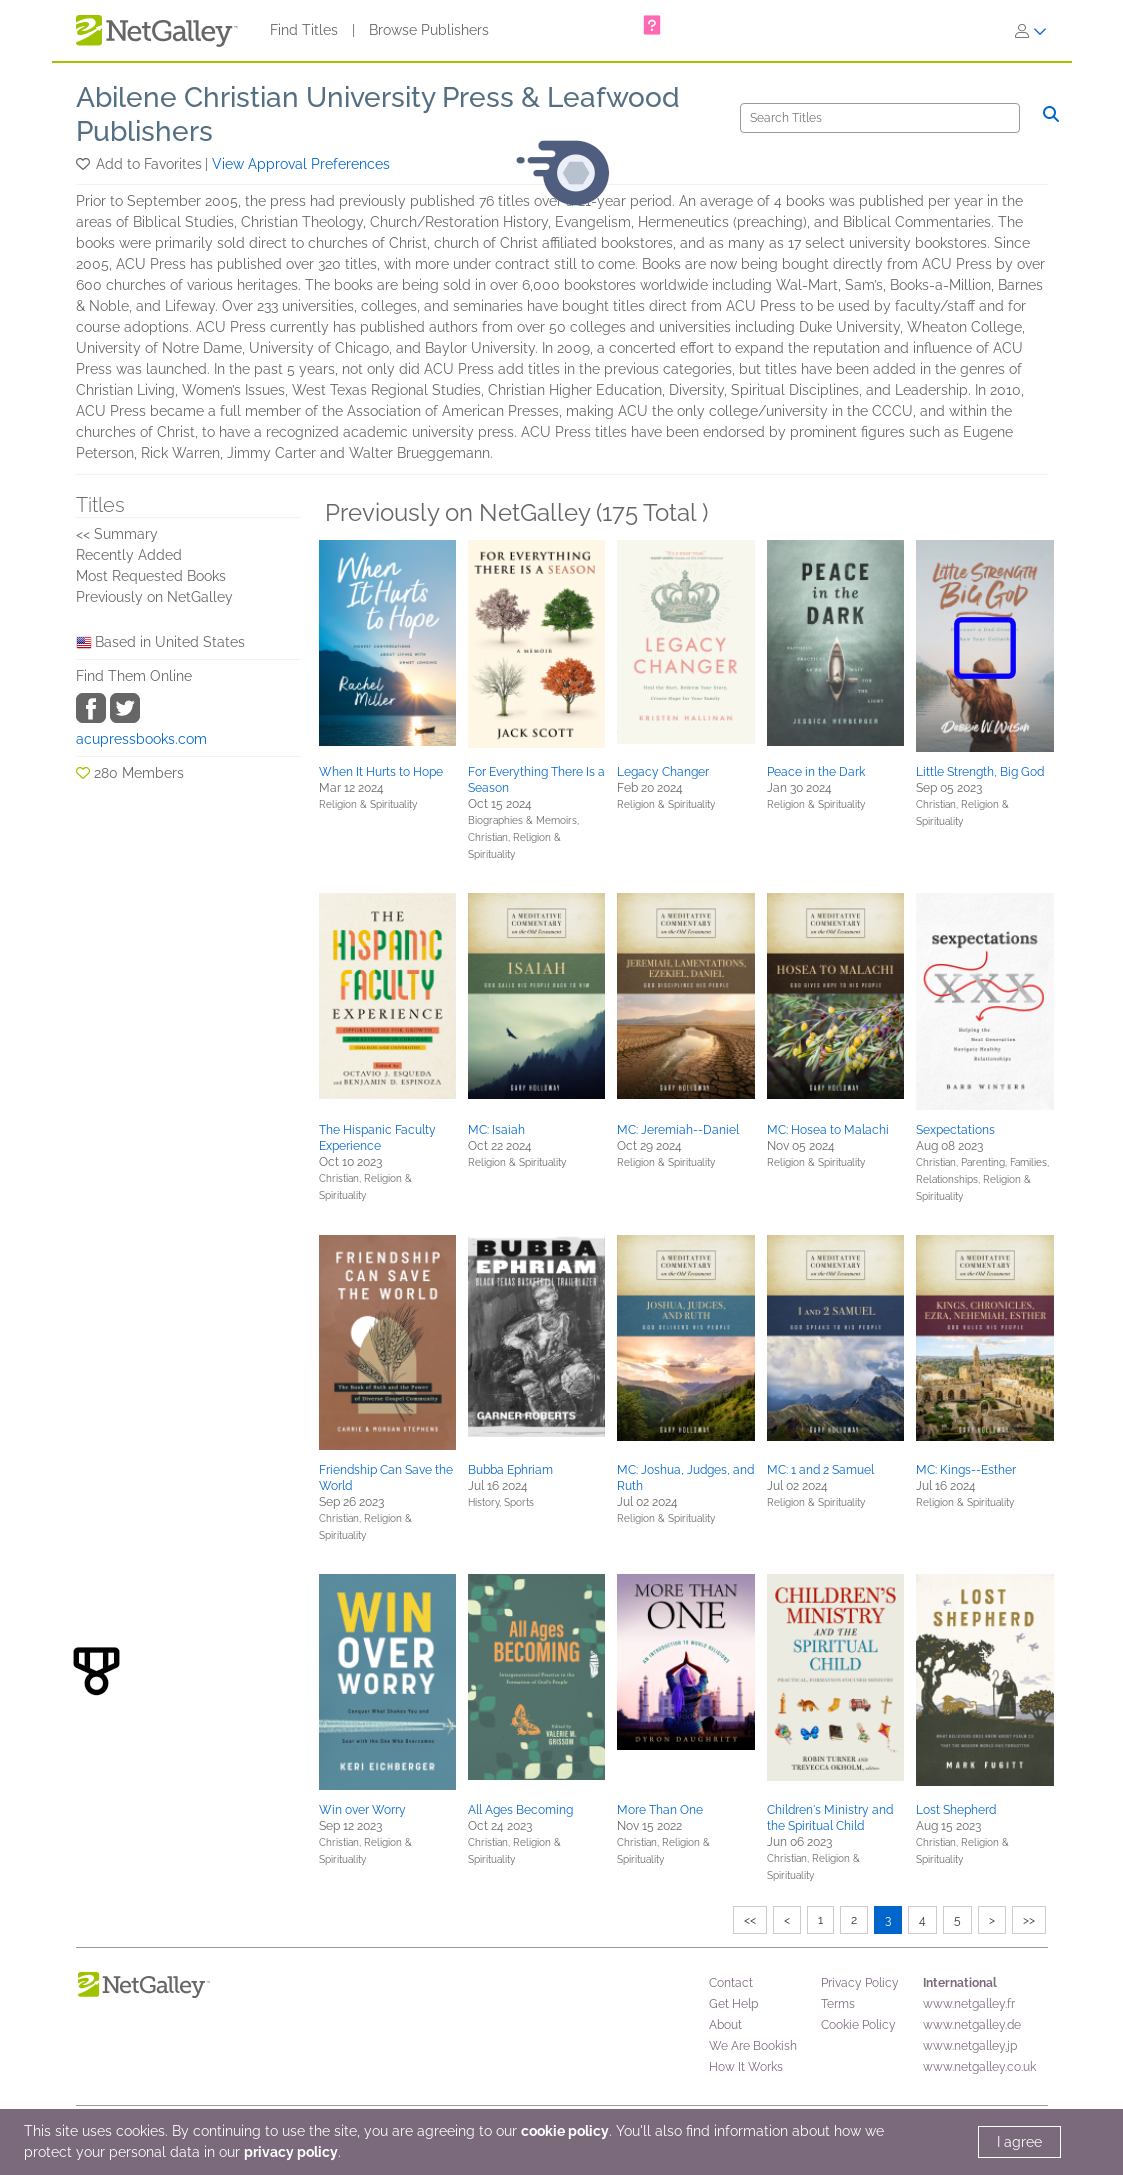 Image resolution: width=1123 pixels, height=2175 pixels. Describe the element at coordinates (563, 173) in the screenshot. I see `access discord nitro subscription features` at that location.